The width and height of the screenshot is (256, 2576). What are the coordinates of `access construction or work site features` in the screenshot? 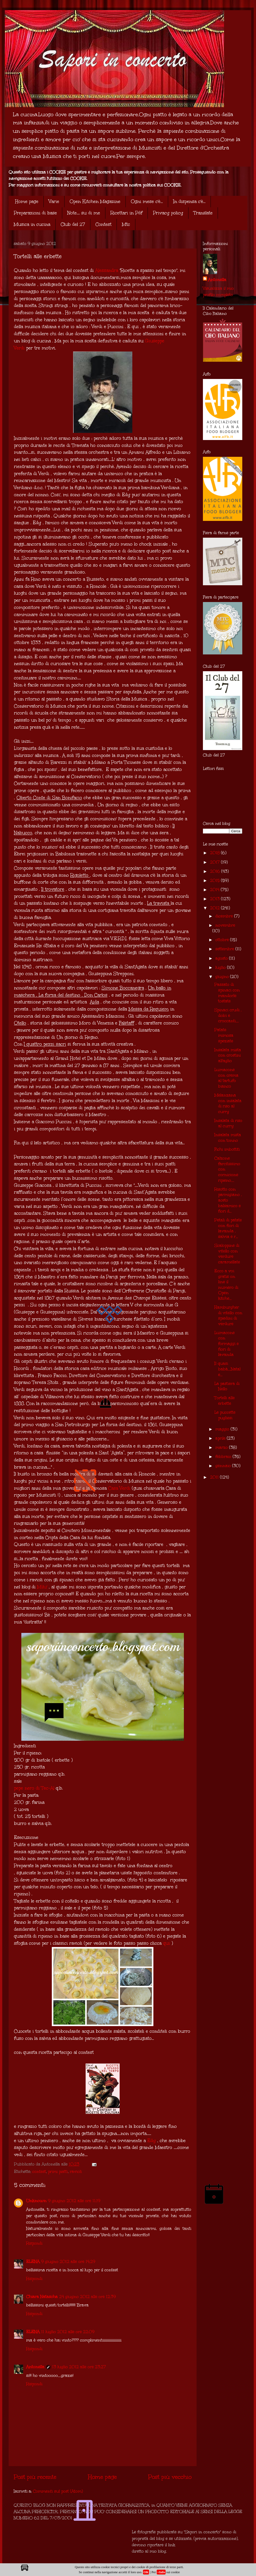 It's located at (105, 1404).